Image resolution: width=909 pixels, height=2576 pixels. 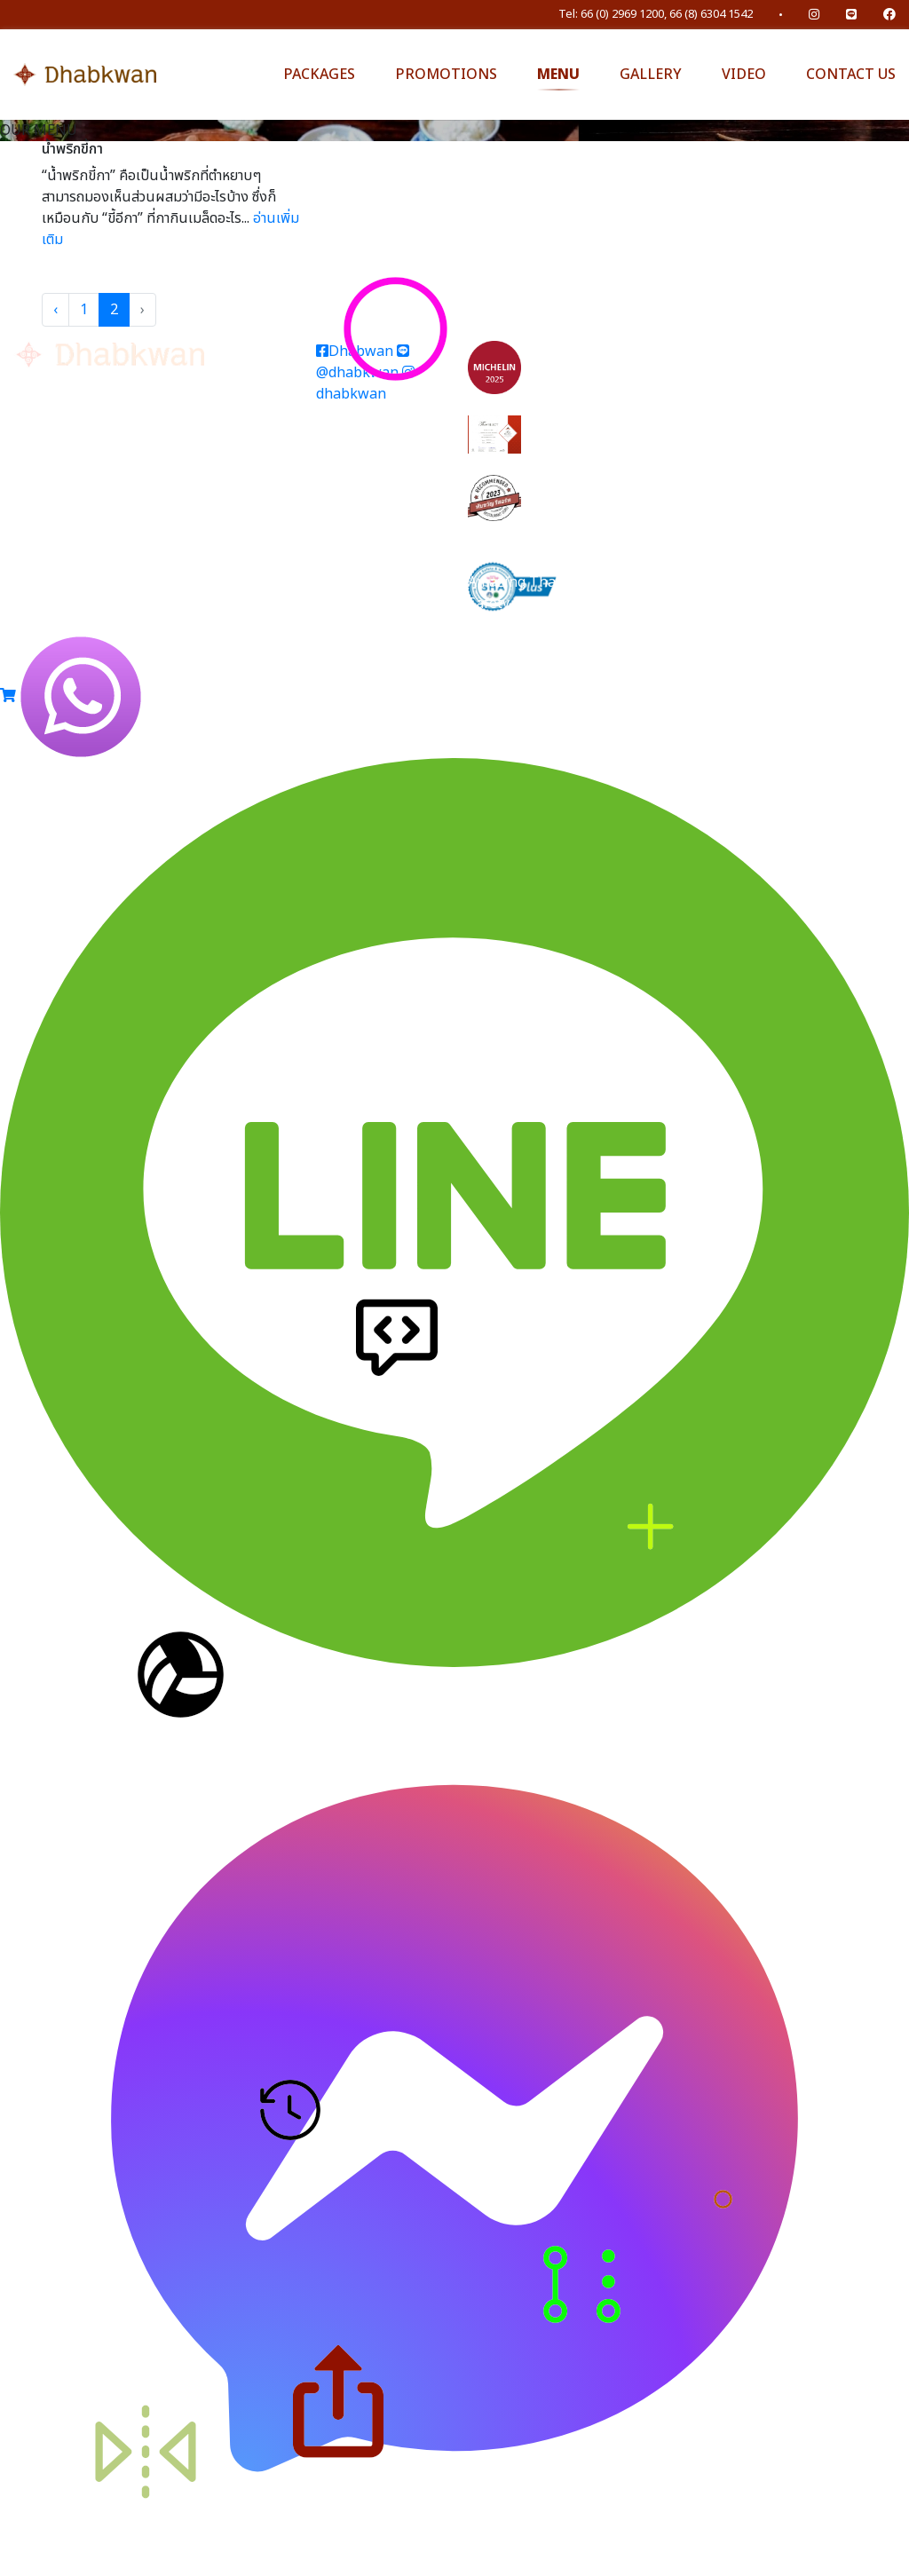 What do you see at coordinates (180, 1674) in the screenshot?
I see `access volleyball or beach sports content` at bounding box center [180, 1674].